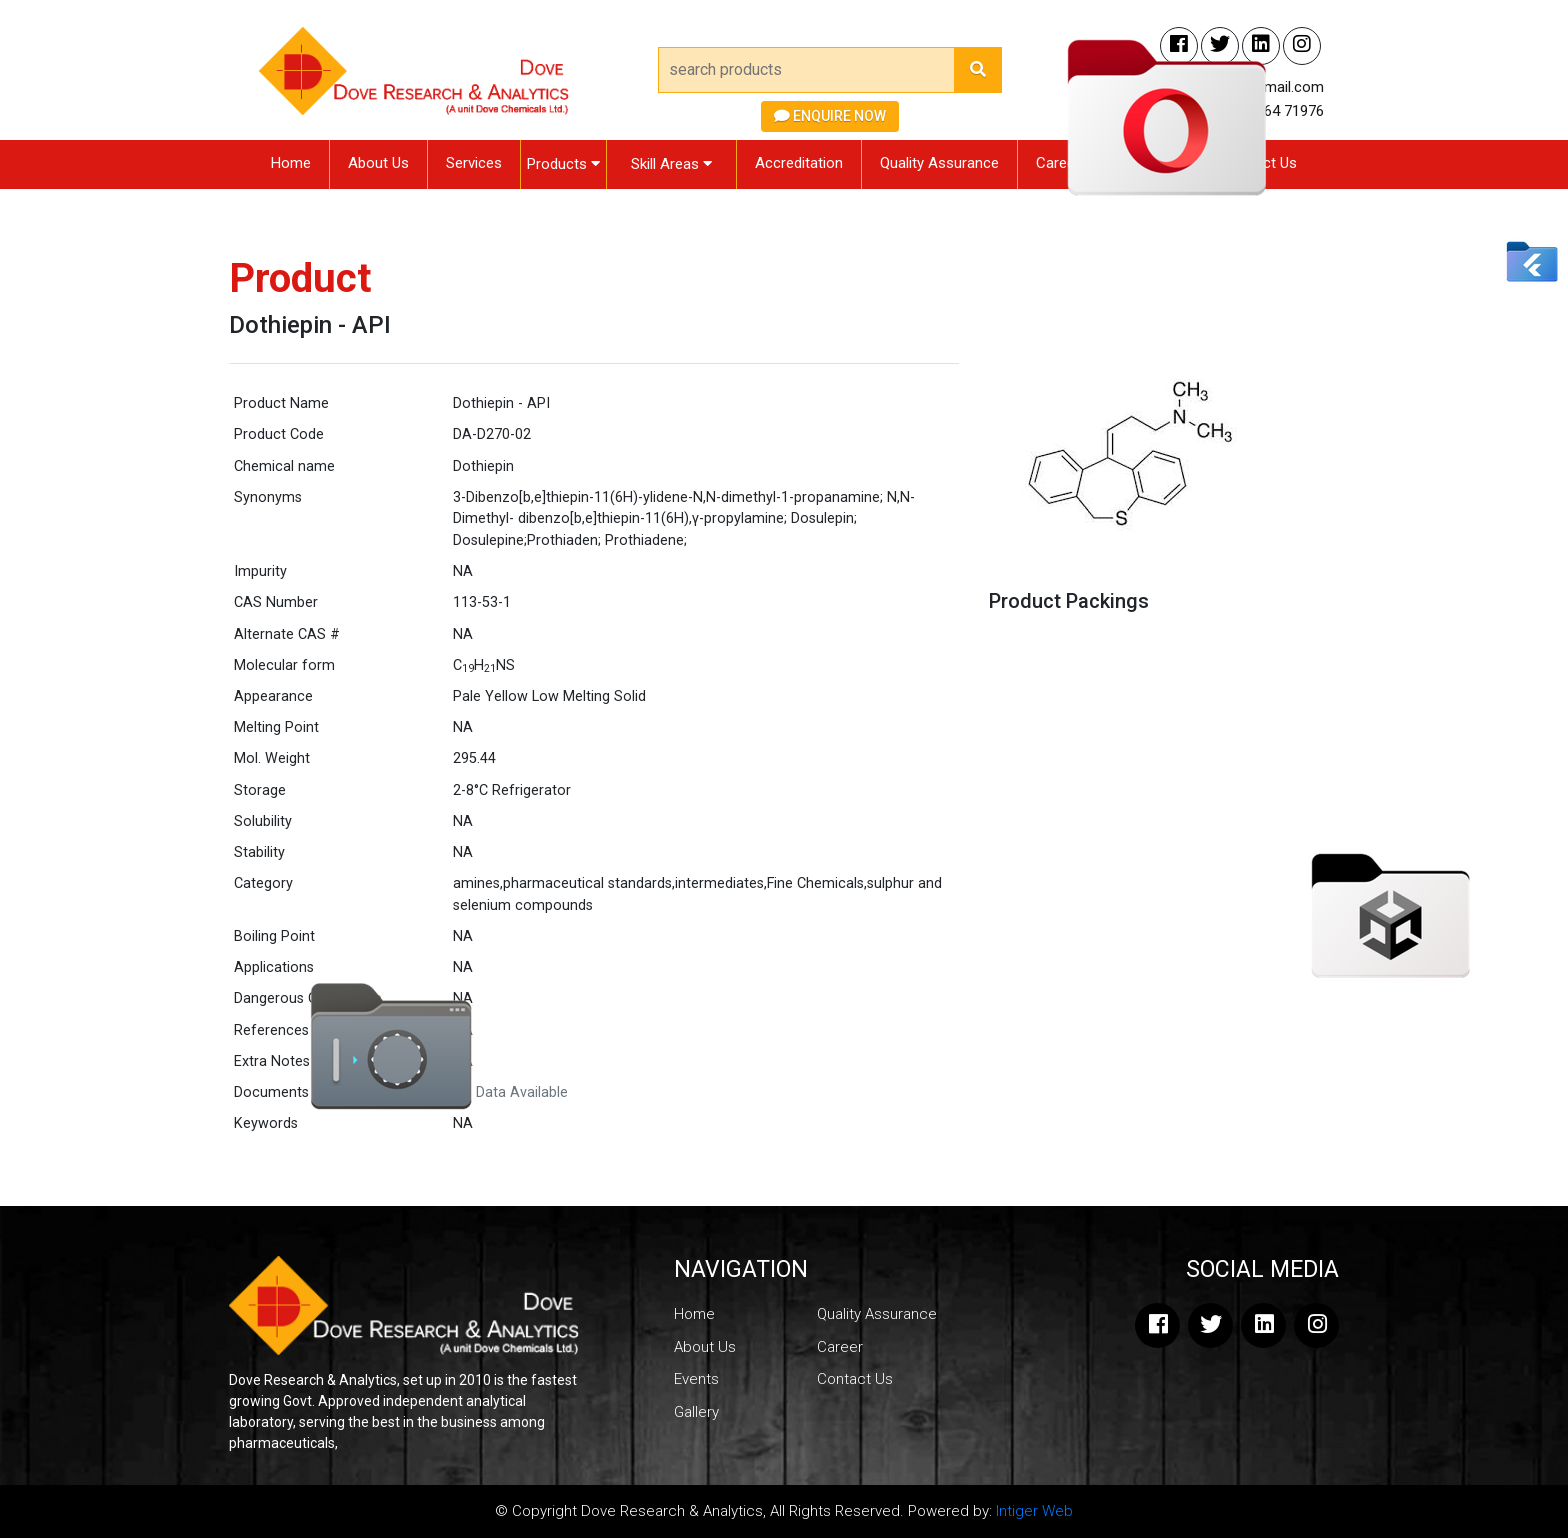 Image resolution: width=1568 pixels, height=1538 pixels. Describe the element at coordinates (390, 1050) in the screenshot. I see `access secured or locked files` at that location.